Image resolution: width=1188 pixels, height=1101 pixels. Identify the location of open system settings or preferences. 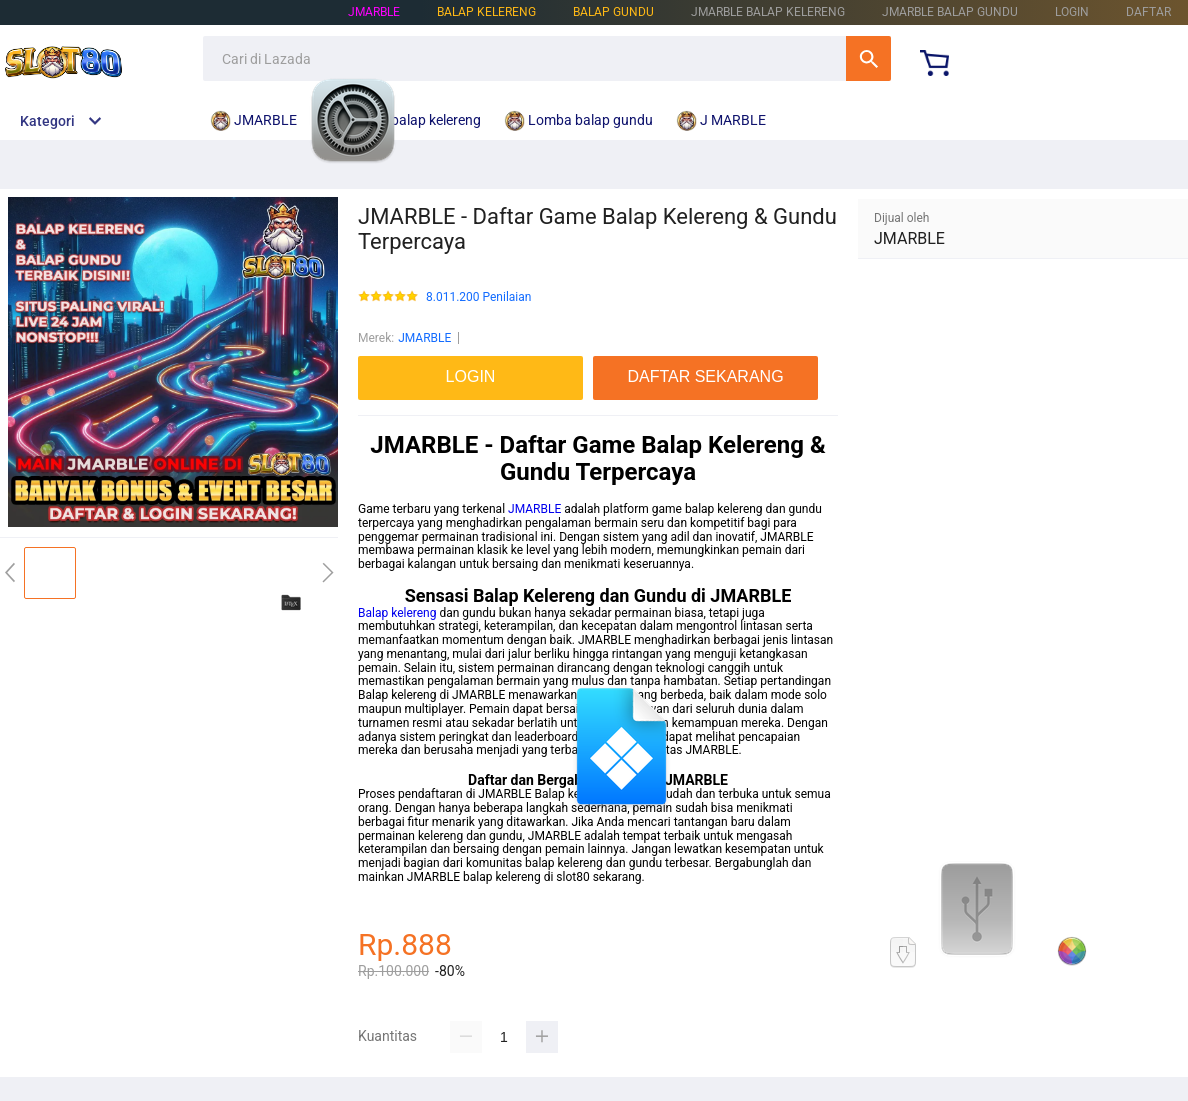
(353, 120).